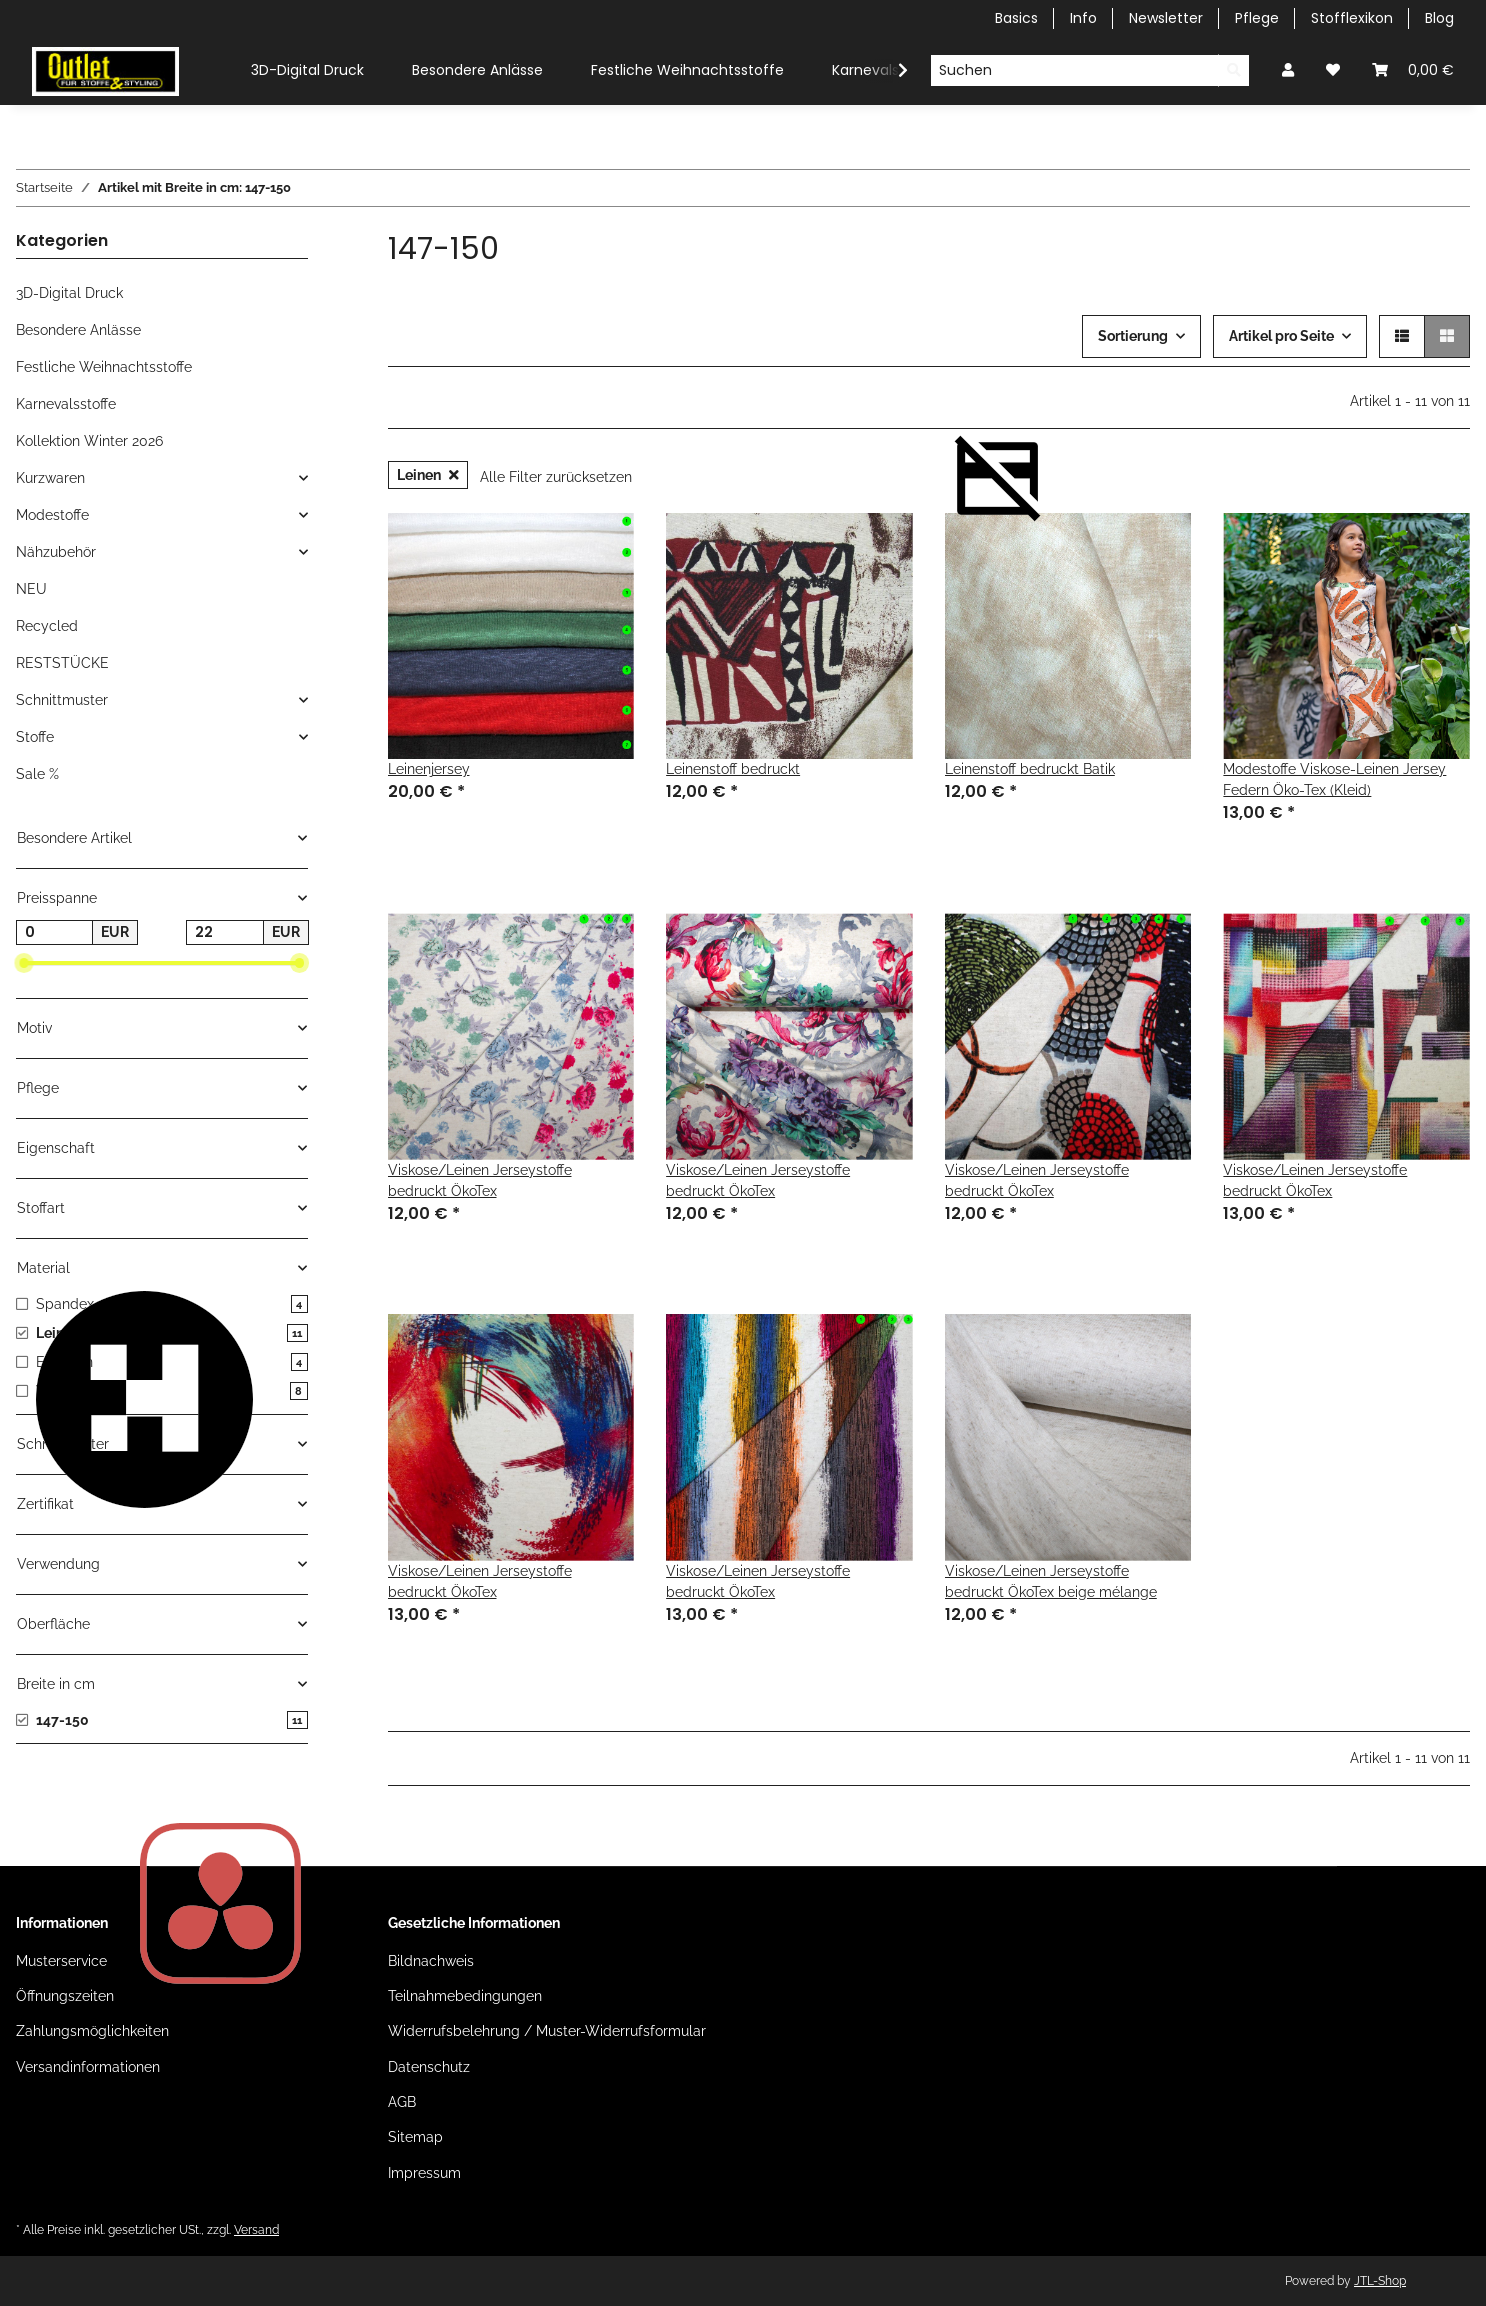 The image size is (1486, 2306). What do you see at coordinates (997, 478) in the screenshot?
I see `indicates no credit card required` at bounding box center [997, 478].